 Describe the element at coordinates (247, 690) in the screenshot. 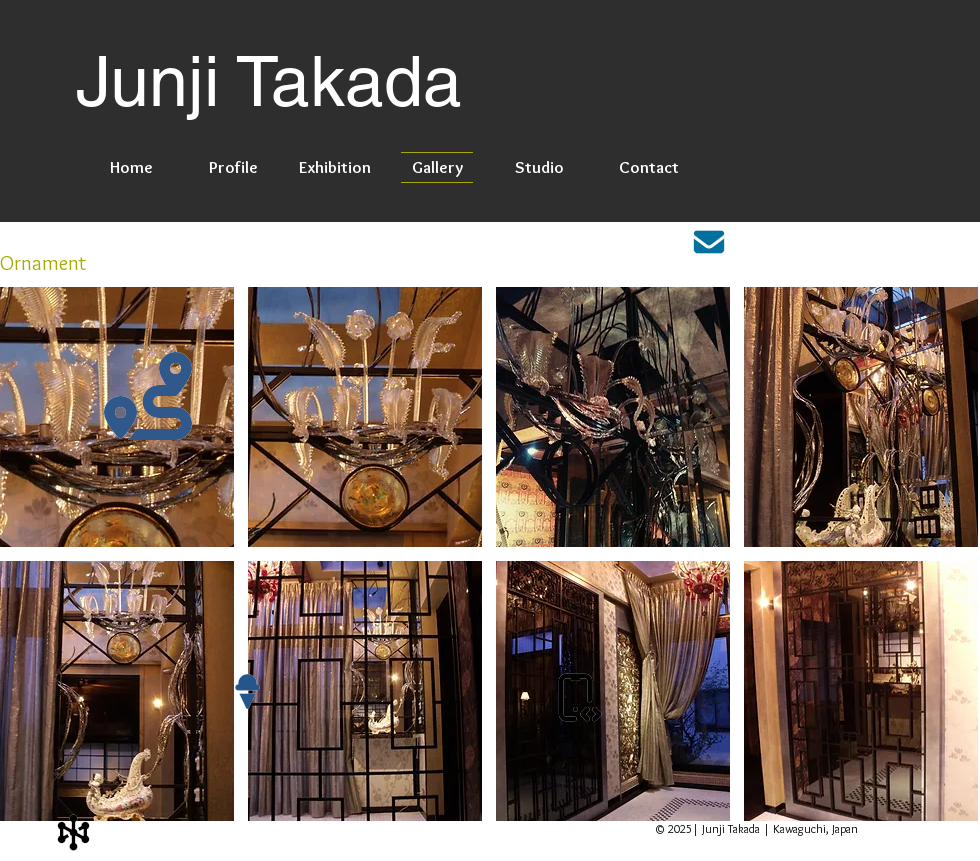

I see `browse dessert or ice cream options` at that location.